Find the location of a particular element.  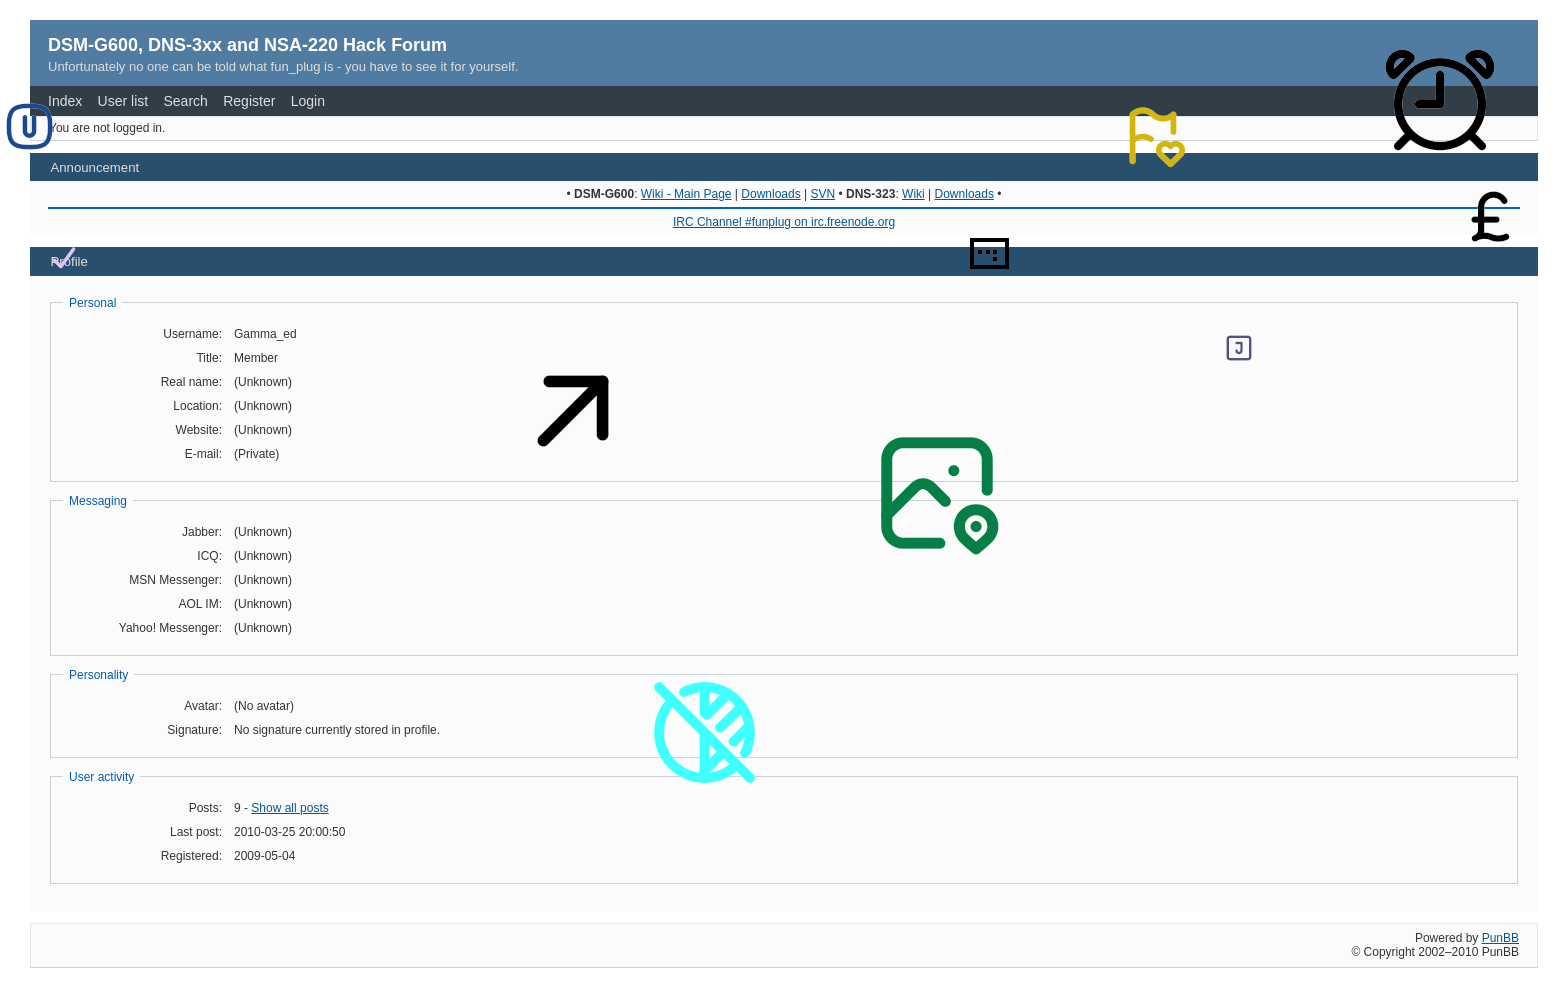

confirms a completed action or task is located at coordinates (64, 257).